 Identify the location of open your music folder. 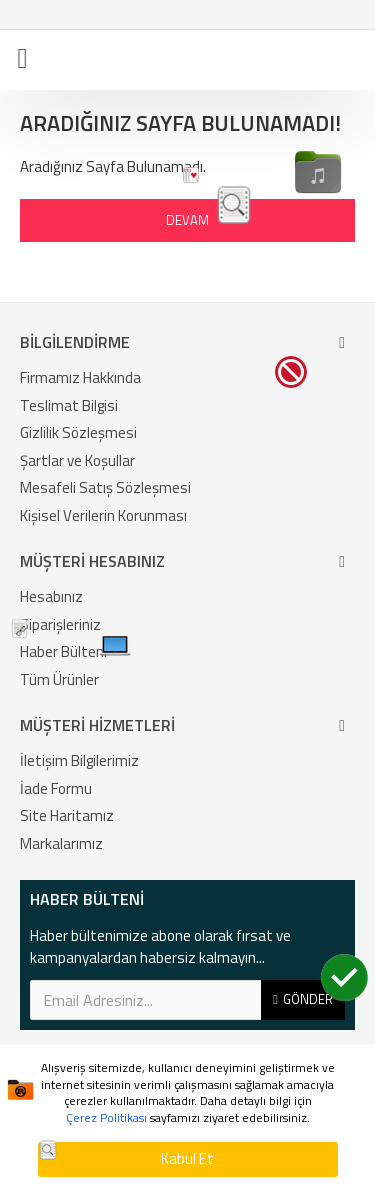
(318, 172).